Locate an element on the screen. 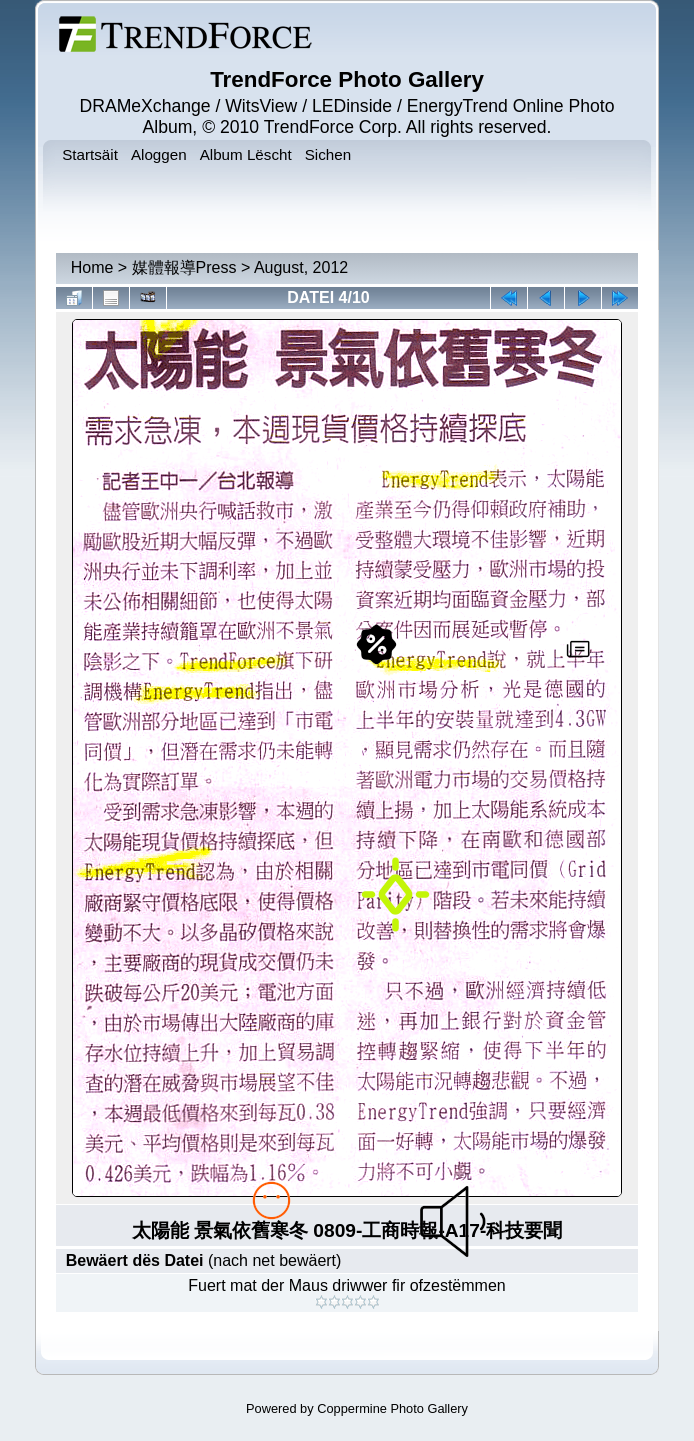  align keyframe to center of timeline is located at coordinates (395, 894).